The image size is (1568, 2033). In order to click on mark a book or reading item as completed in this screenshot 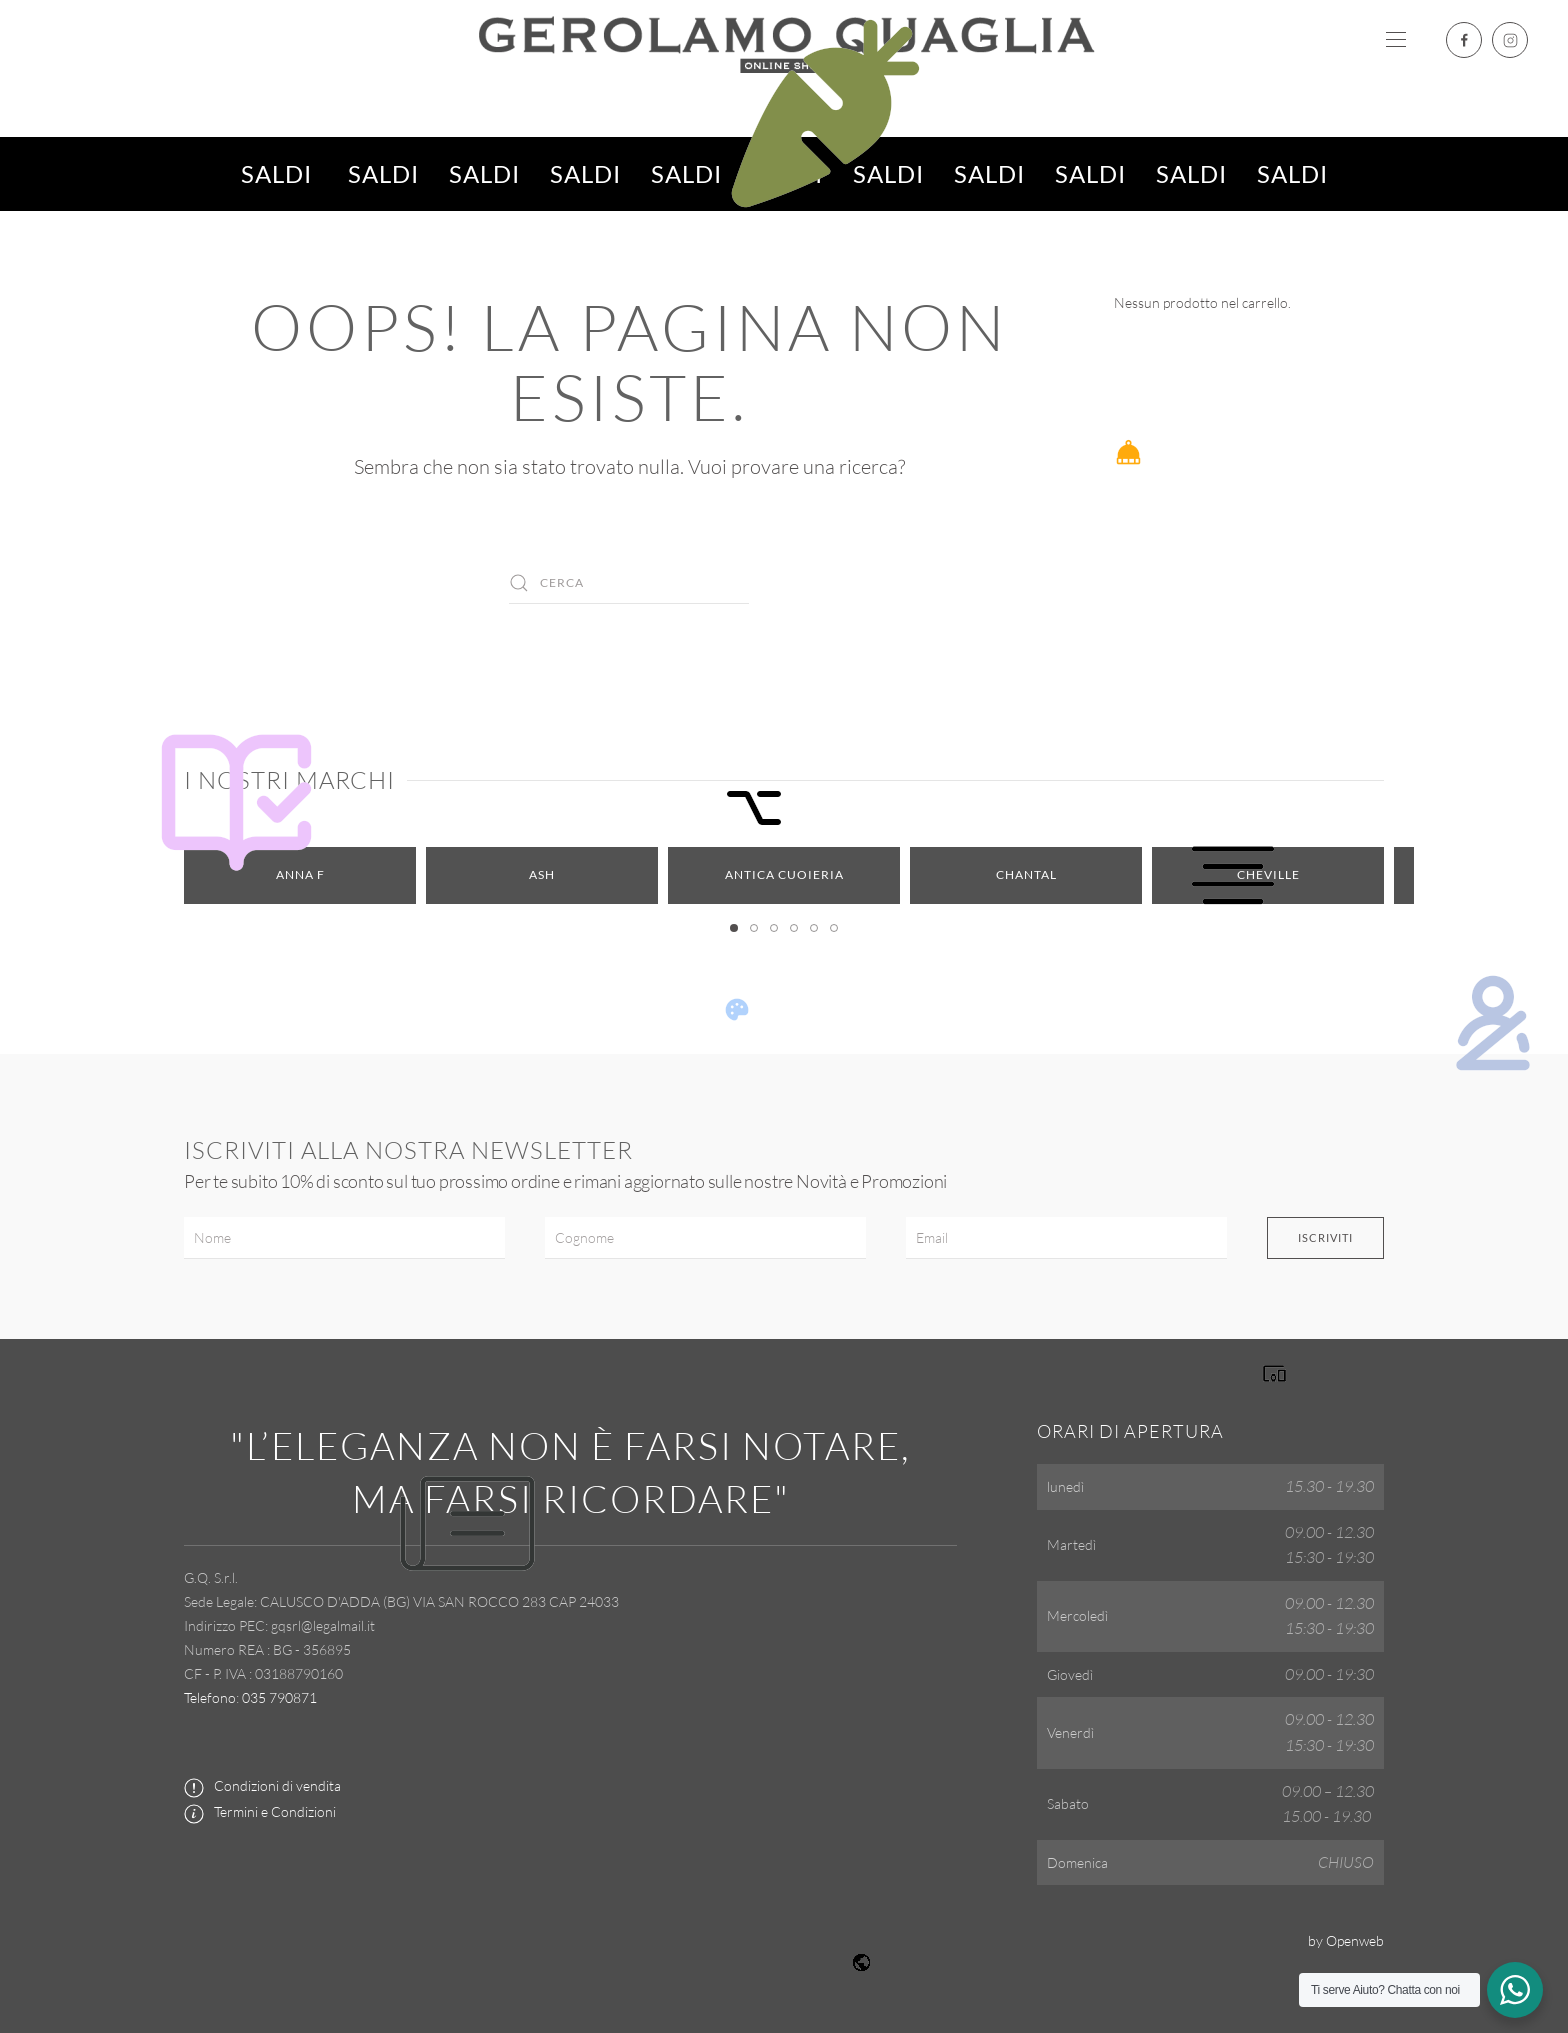, I will do `click(236, 802)`.